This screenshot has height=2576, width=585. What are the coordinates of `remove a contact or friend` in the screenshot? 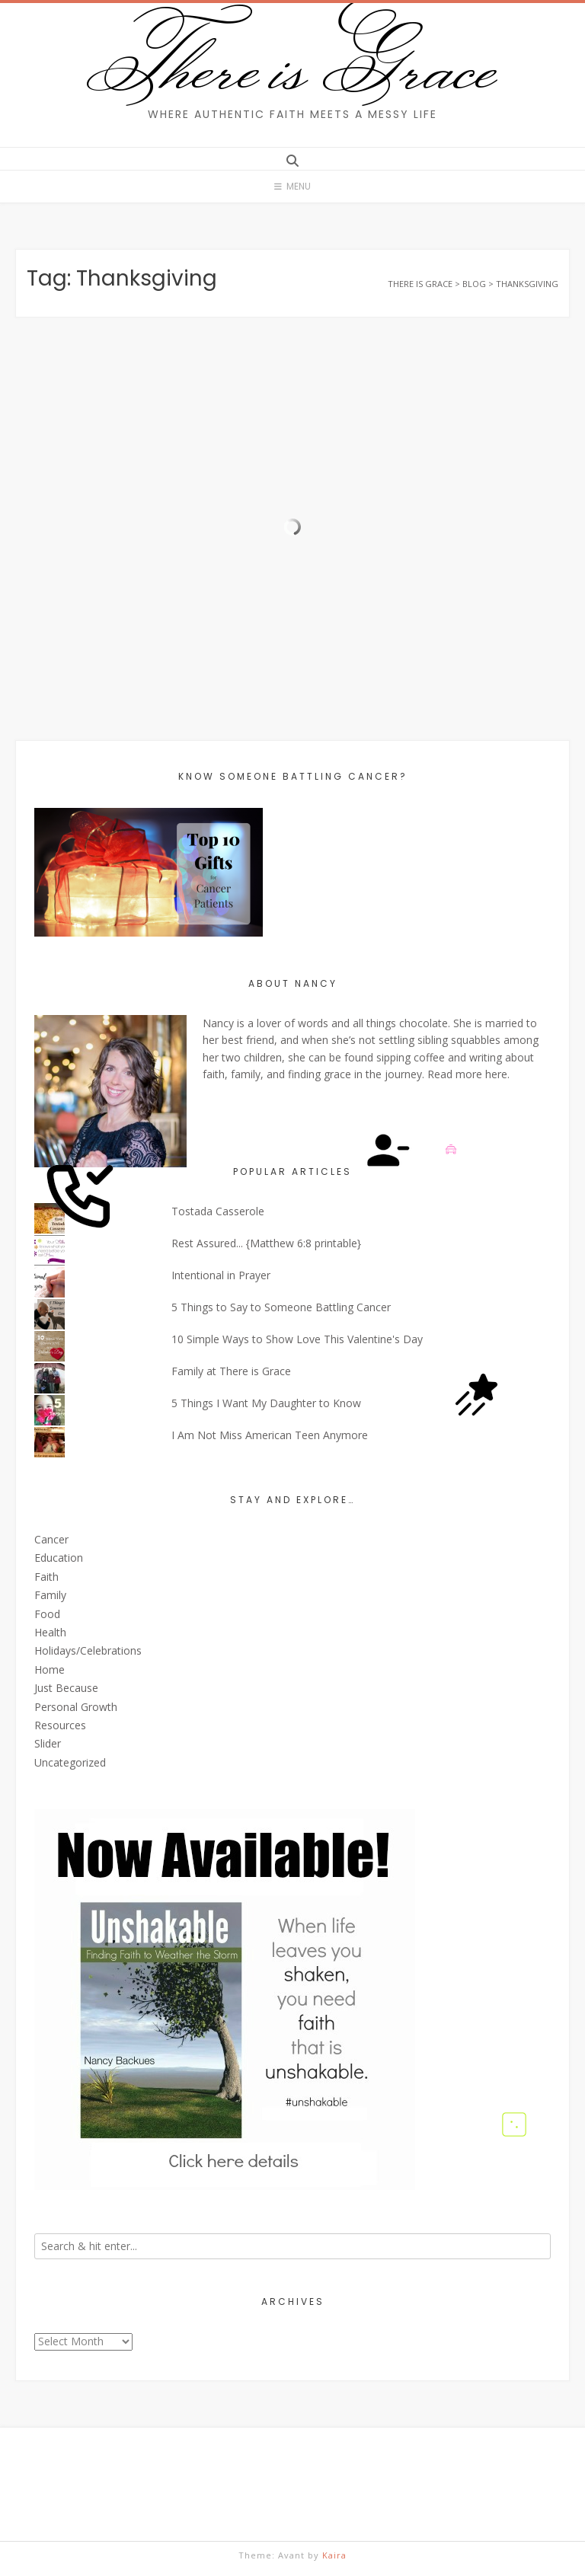 It's located at (387, 1150).